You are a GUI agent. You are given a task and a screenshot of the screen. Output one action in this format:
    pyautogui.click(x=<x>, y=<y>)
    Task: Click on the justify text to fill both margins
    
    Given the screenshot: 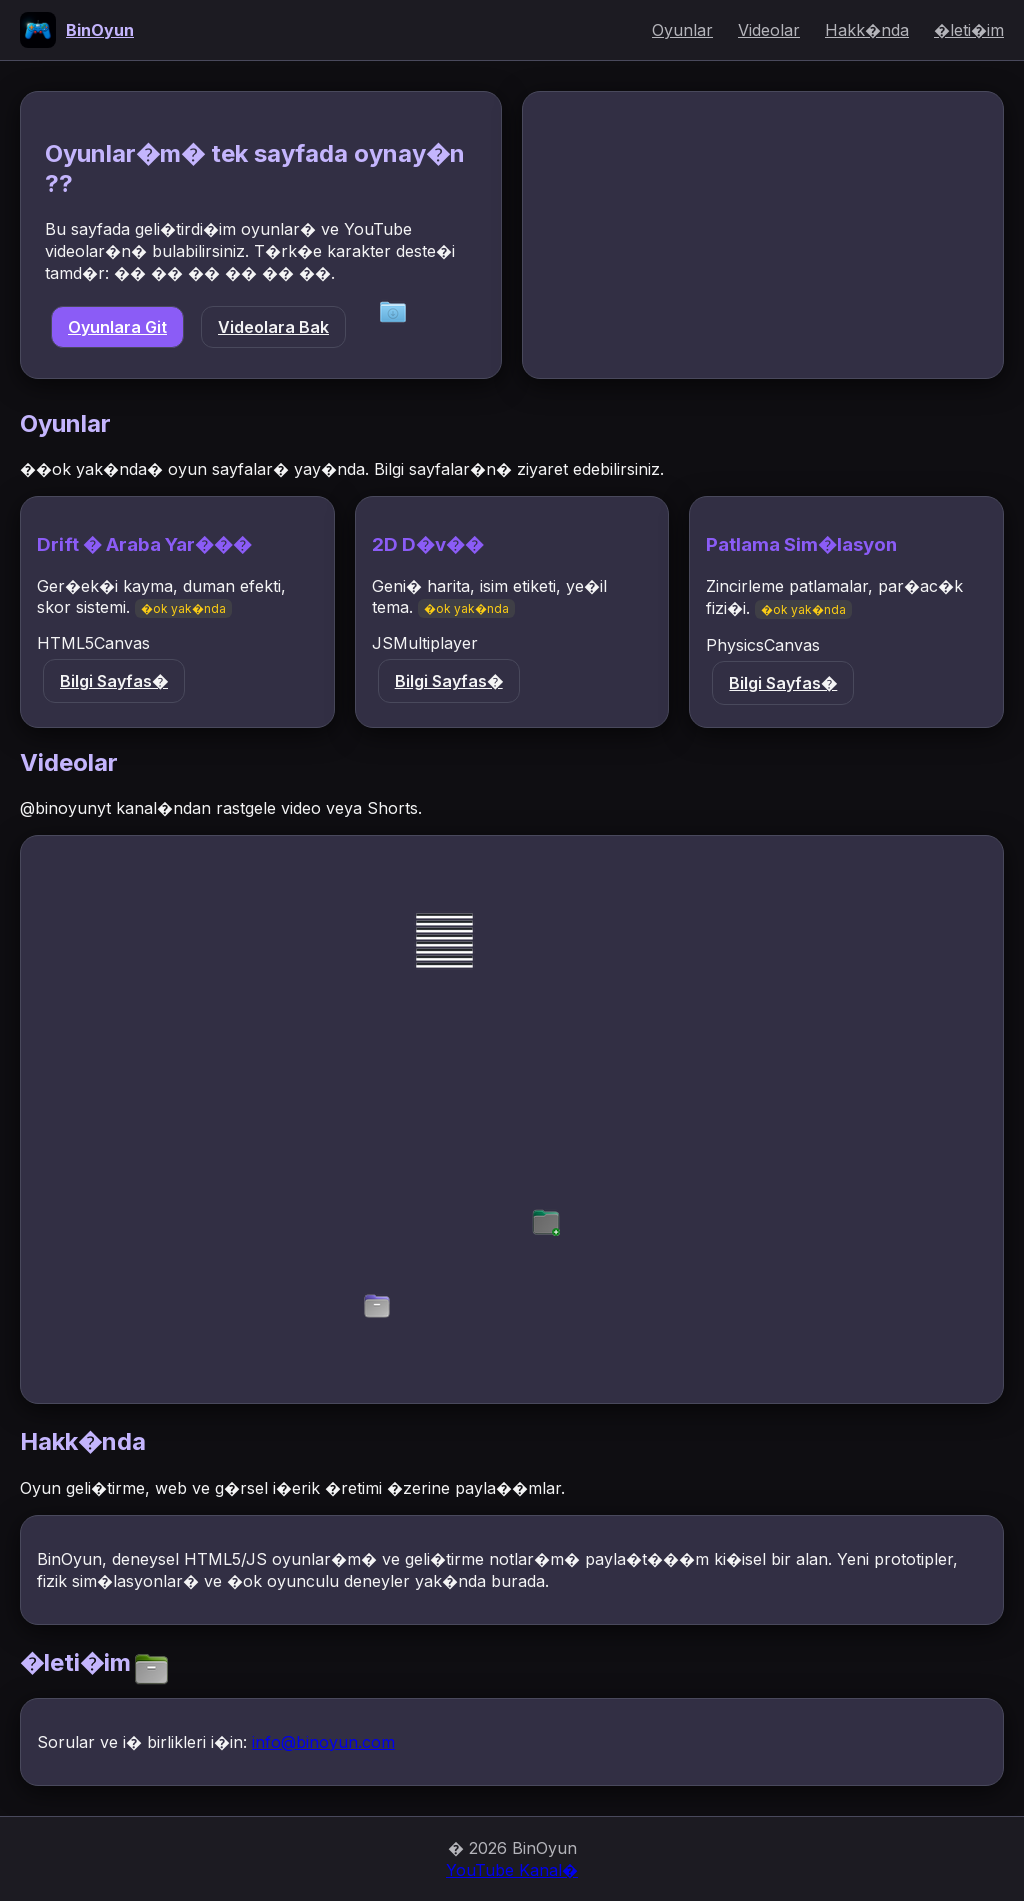 What is the action you would take?
    pyautogui.click(x=444, y=940)
    